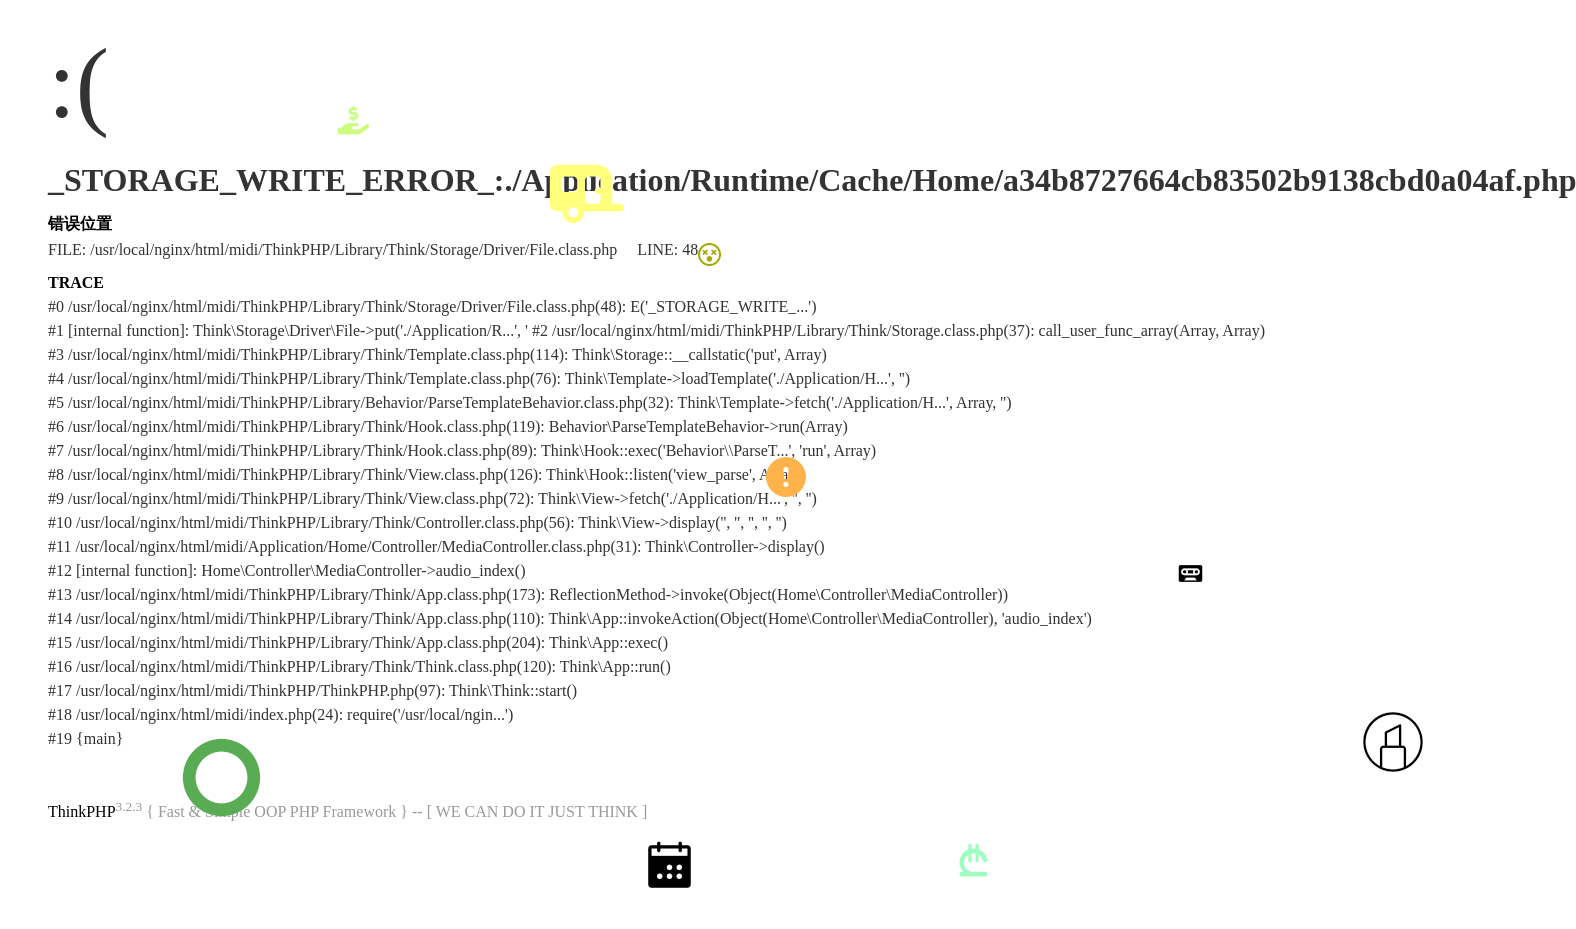 The height and width of the screenshot is (929, 1576). Describe the element at coordinates (709, 254) in the screenshot. I see `indicates an error or system crash` at that location.